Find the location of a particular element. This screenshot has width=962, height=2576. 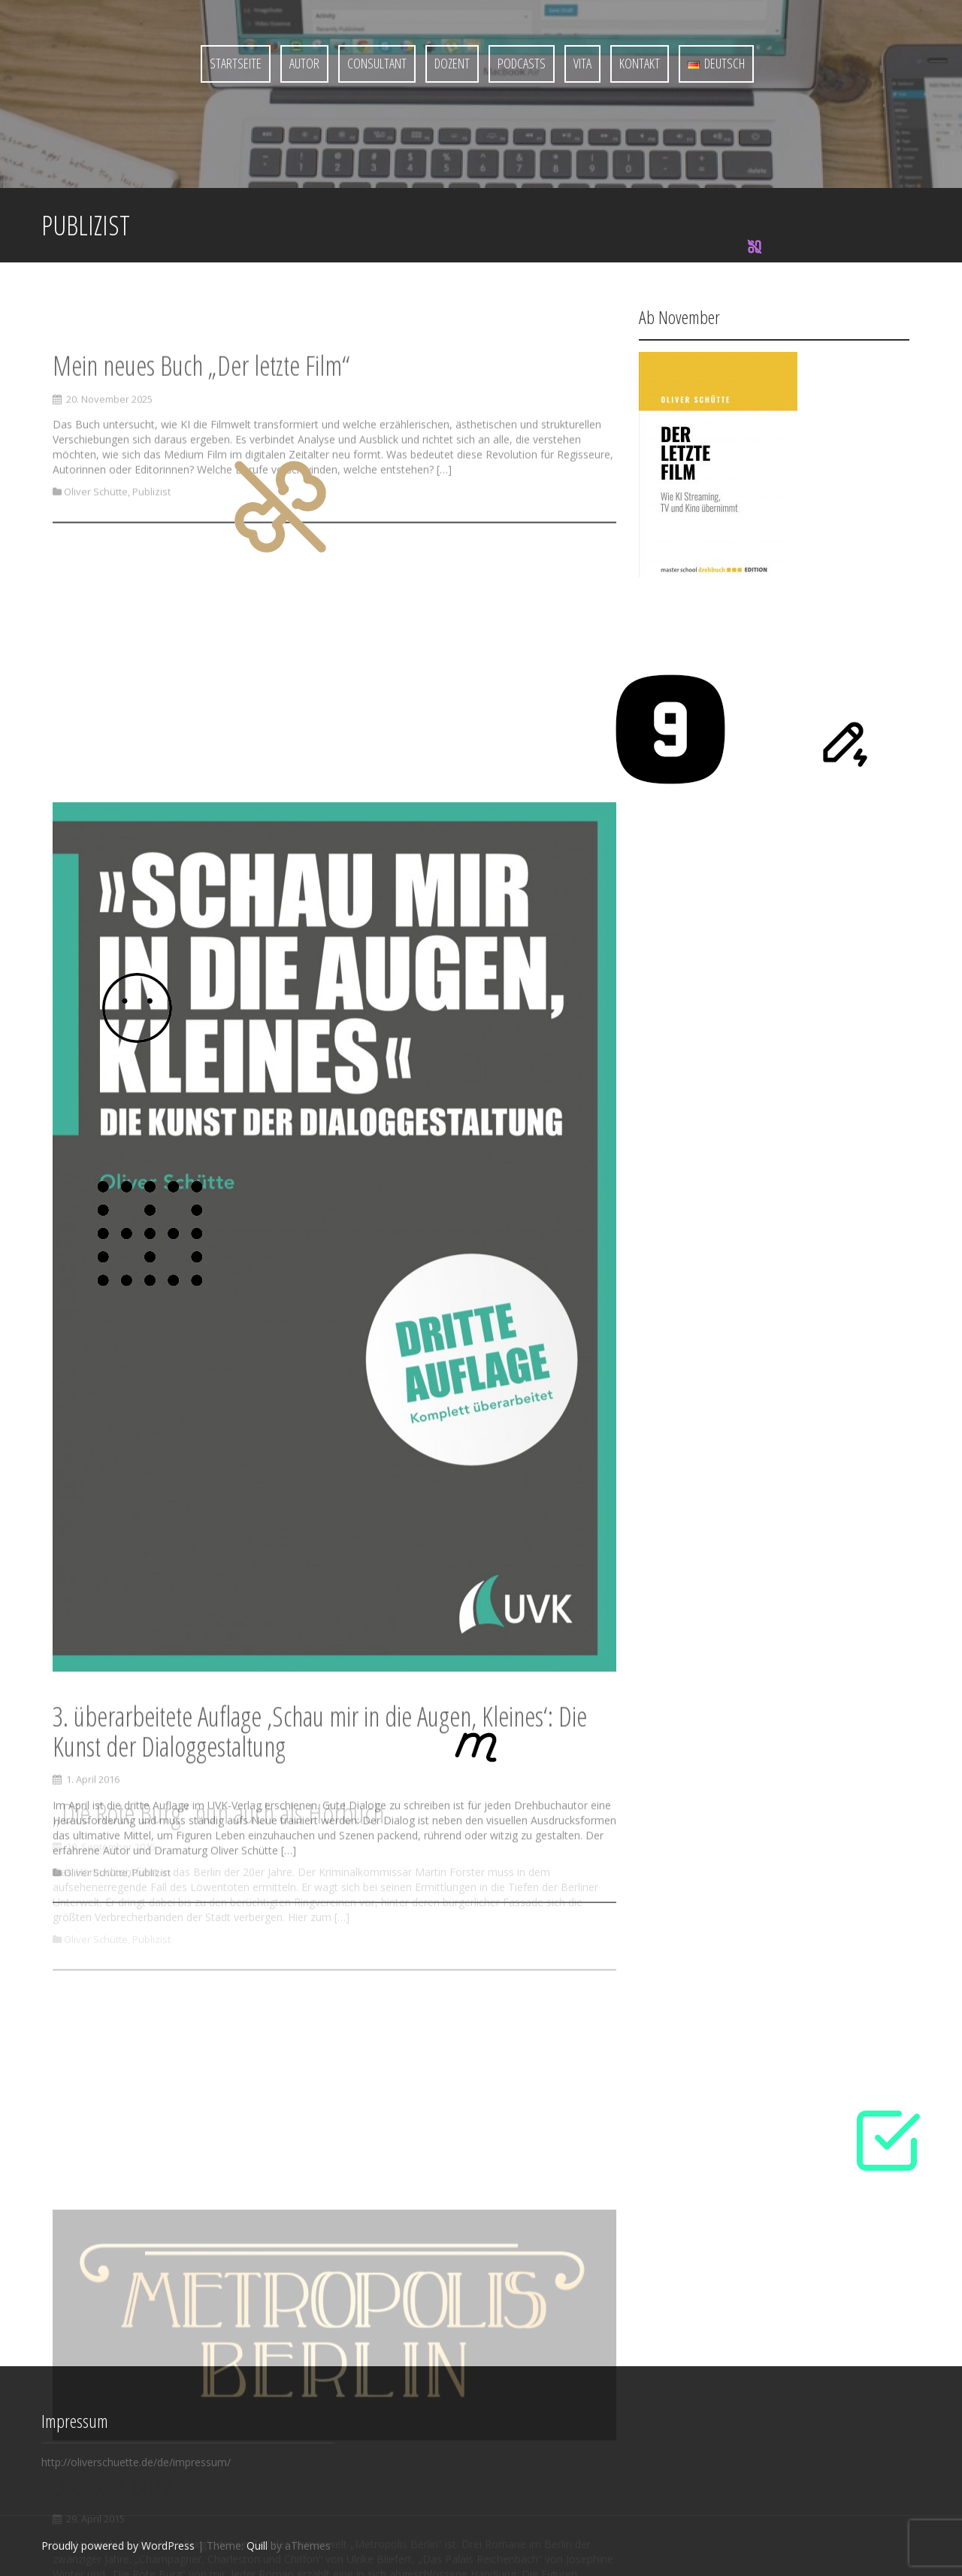

quick edit or instant editing mode is located at coordinates (844, 741).